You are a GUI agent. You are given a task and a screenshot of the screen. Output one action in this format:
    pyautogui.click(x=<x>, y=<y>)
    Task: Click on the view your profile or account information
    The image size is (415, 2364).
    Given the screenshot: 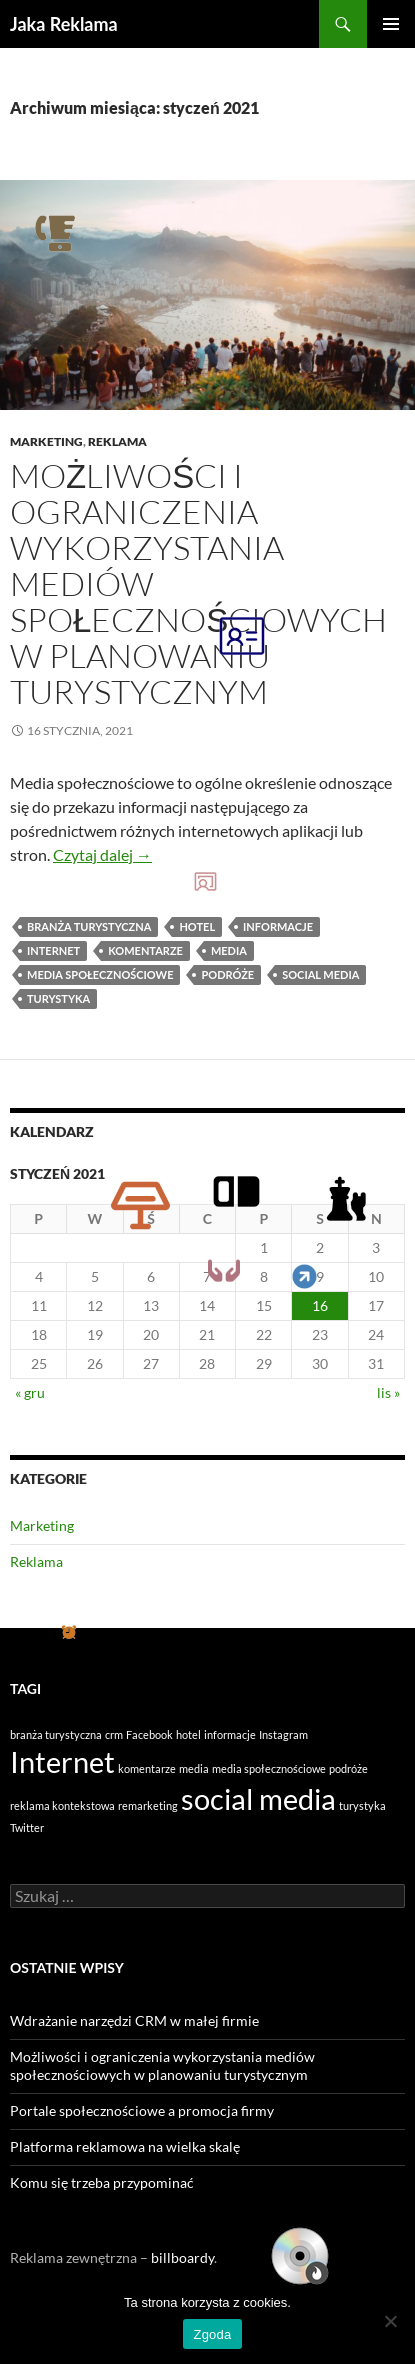 What is the action you would take?
    pyautogui.click(x=242, y=636)
    